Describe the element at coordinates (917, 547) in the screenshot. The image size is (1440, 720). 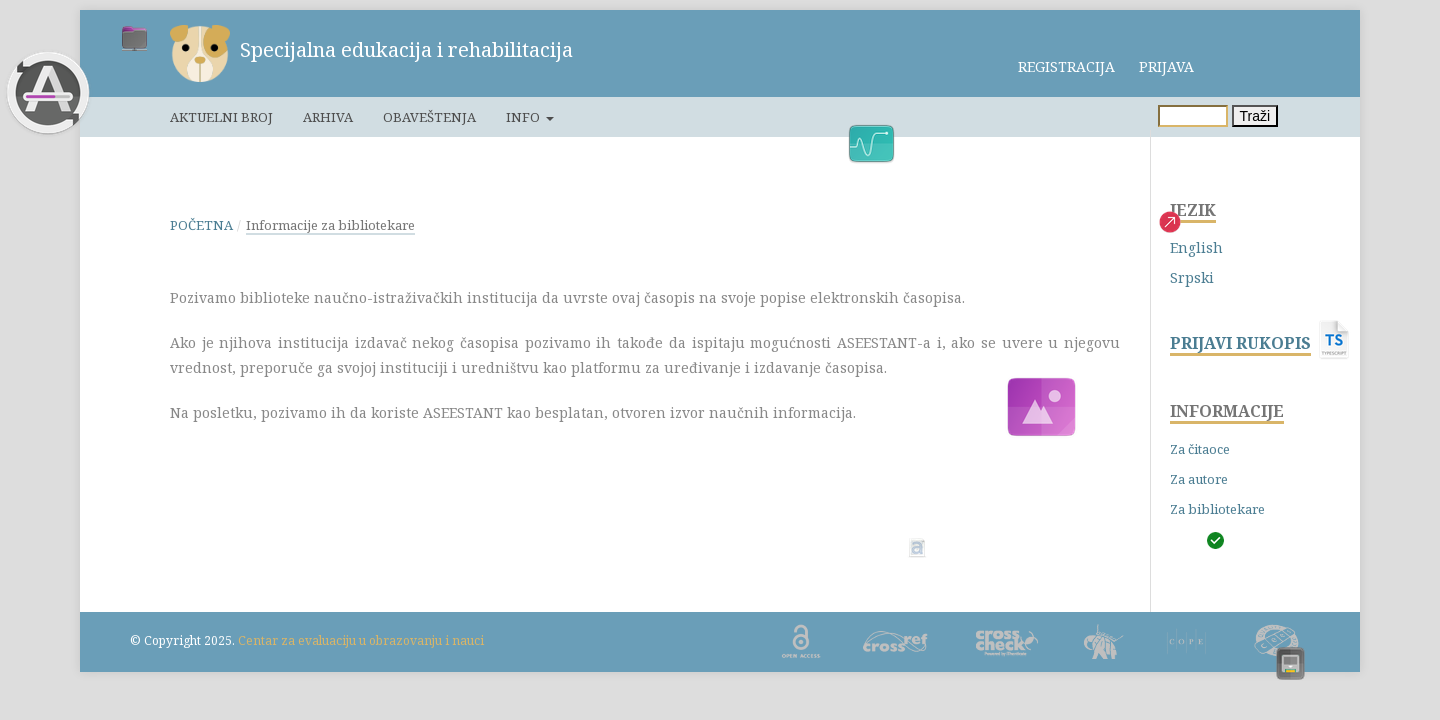
I see `a font file type indicator` at that location.